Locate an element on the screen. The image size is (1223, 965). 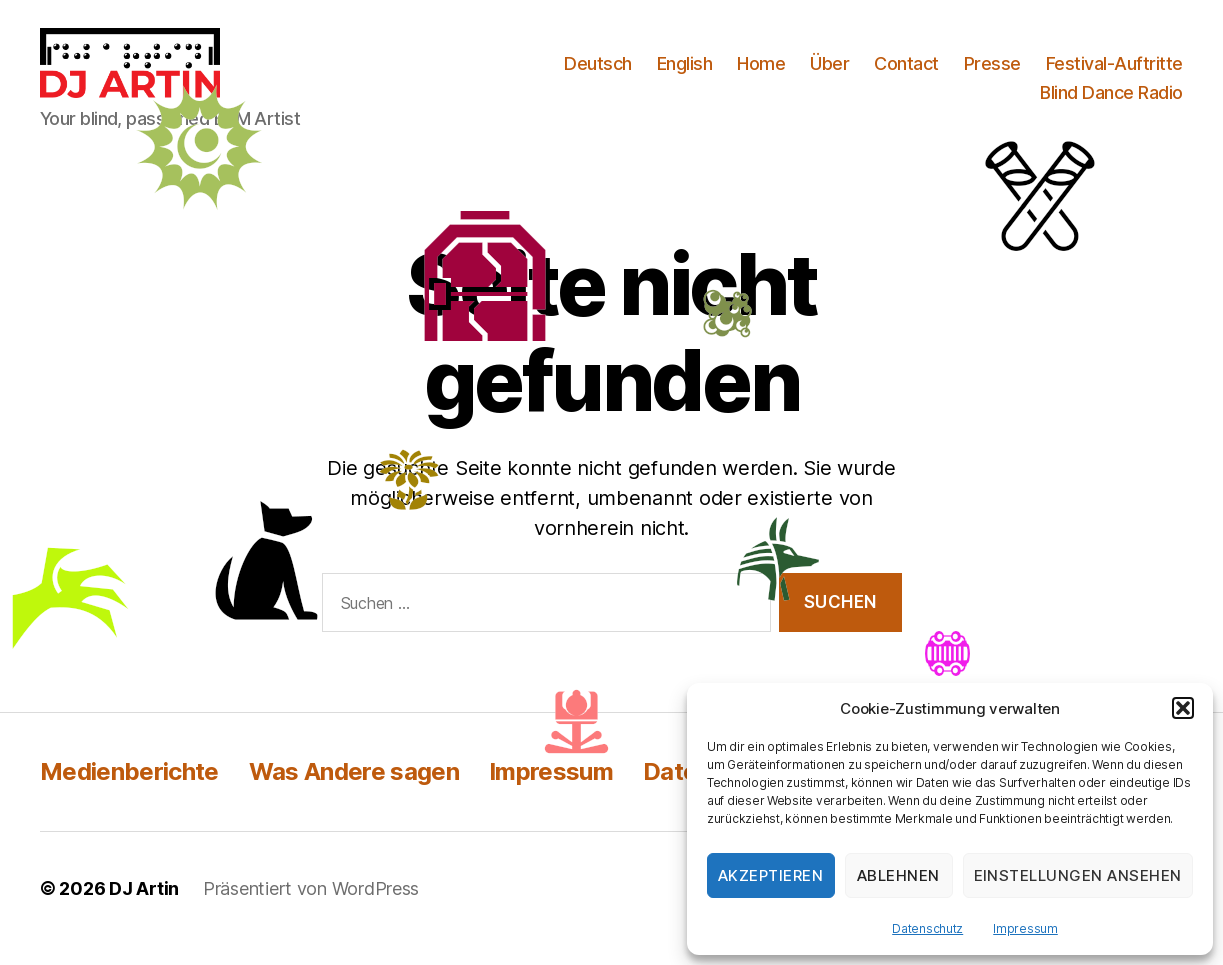
access pet or animal-related features is located at coordinates (266, 561).